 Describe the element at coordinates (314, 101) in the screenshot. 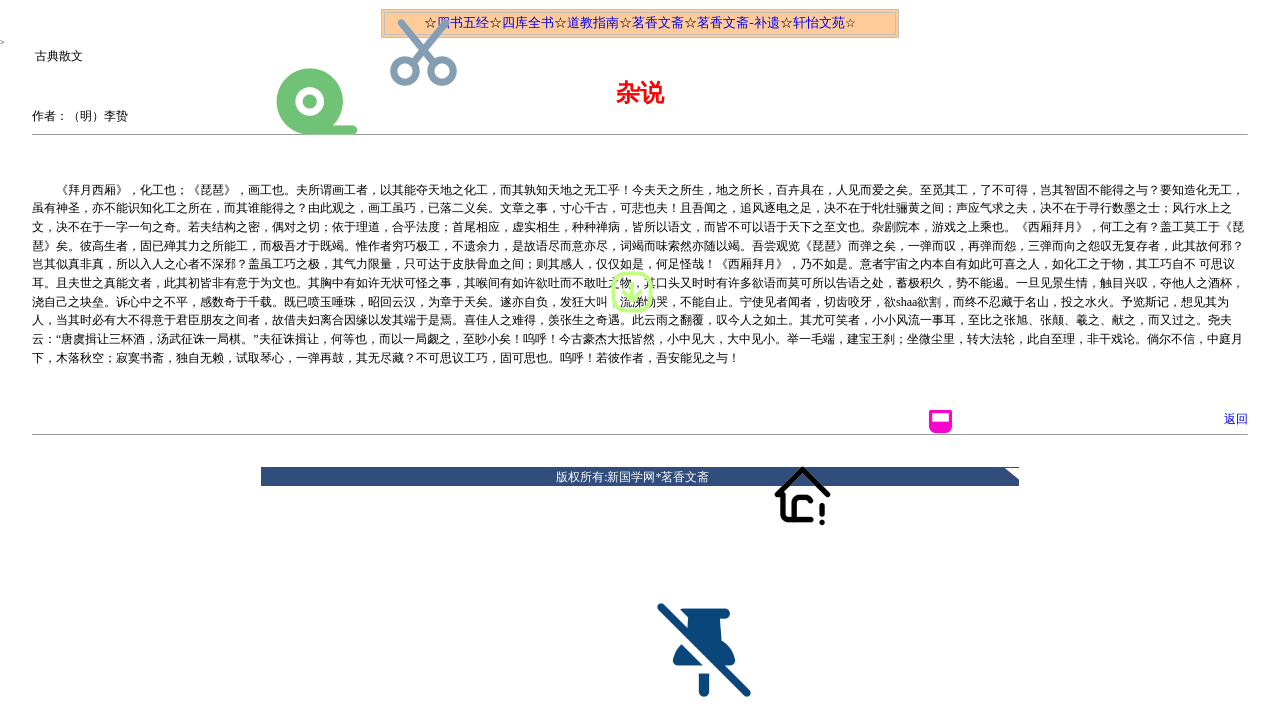

I see `access tape or recording tools` at that location.